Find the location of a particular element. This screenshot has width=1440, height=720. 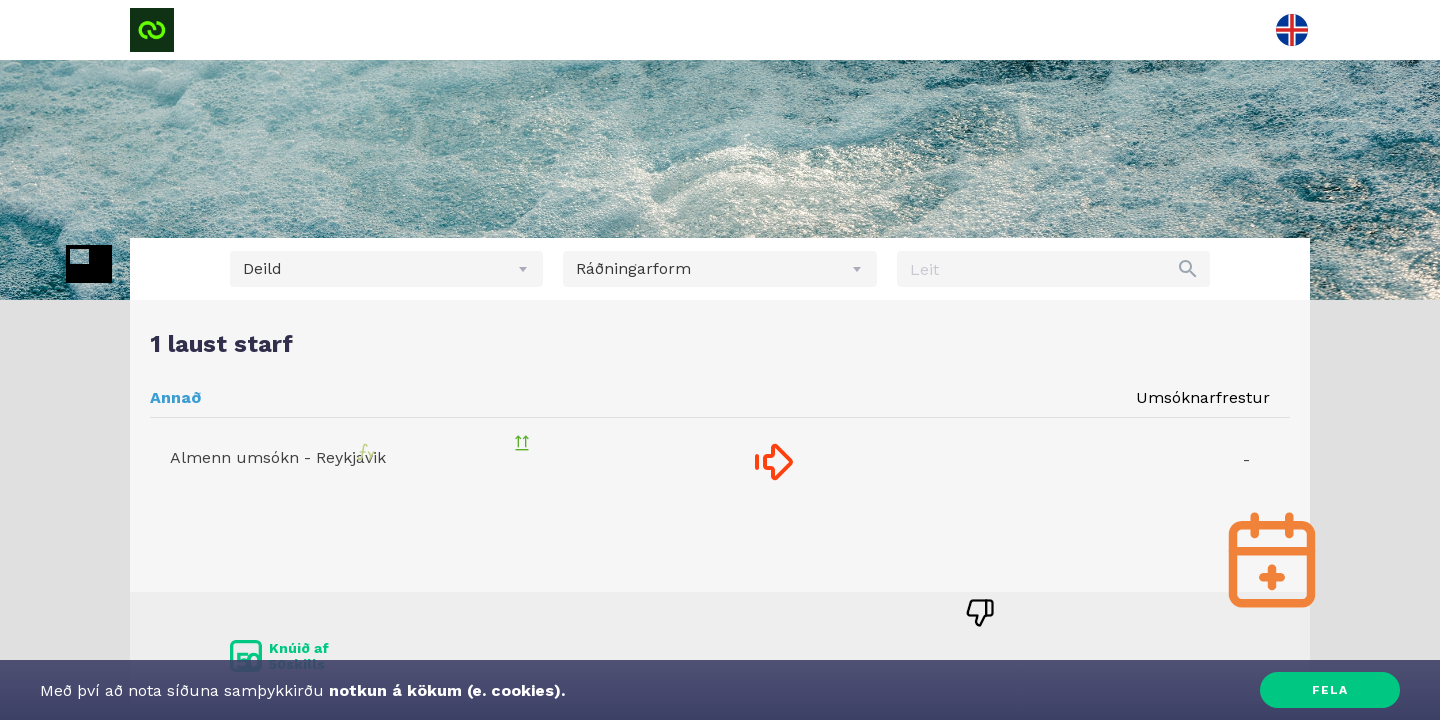

view featured video content is located at coordinates (89, 264).